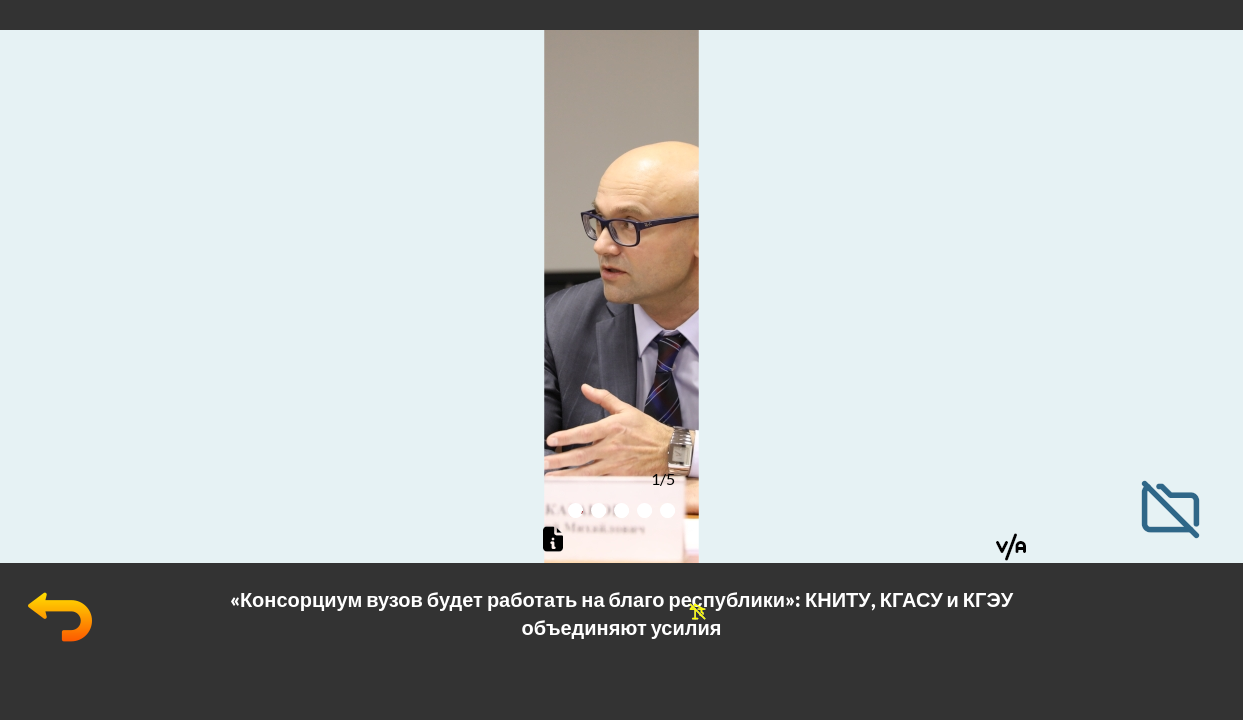 This screenshot has width=1243, height=720. Describe the element at coordinates (553, 539) in the screenshot. I see `view file details or properties` at that location.